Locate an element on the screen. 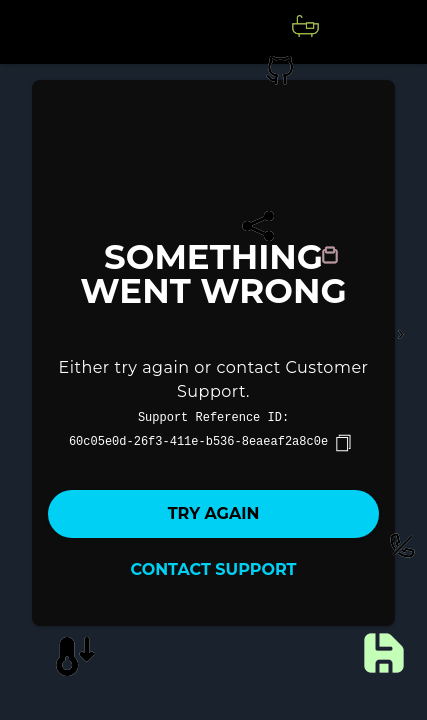  copy to clipboard is located at coordinates (330, 255).